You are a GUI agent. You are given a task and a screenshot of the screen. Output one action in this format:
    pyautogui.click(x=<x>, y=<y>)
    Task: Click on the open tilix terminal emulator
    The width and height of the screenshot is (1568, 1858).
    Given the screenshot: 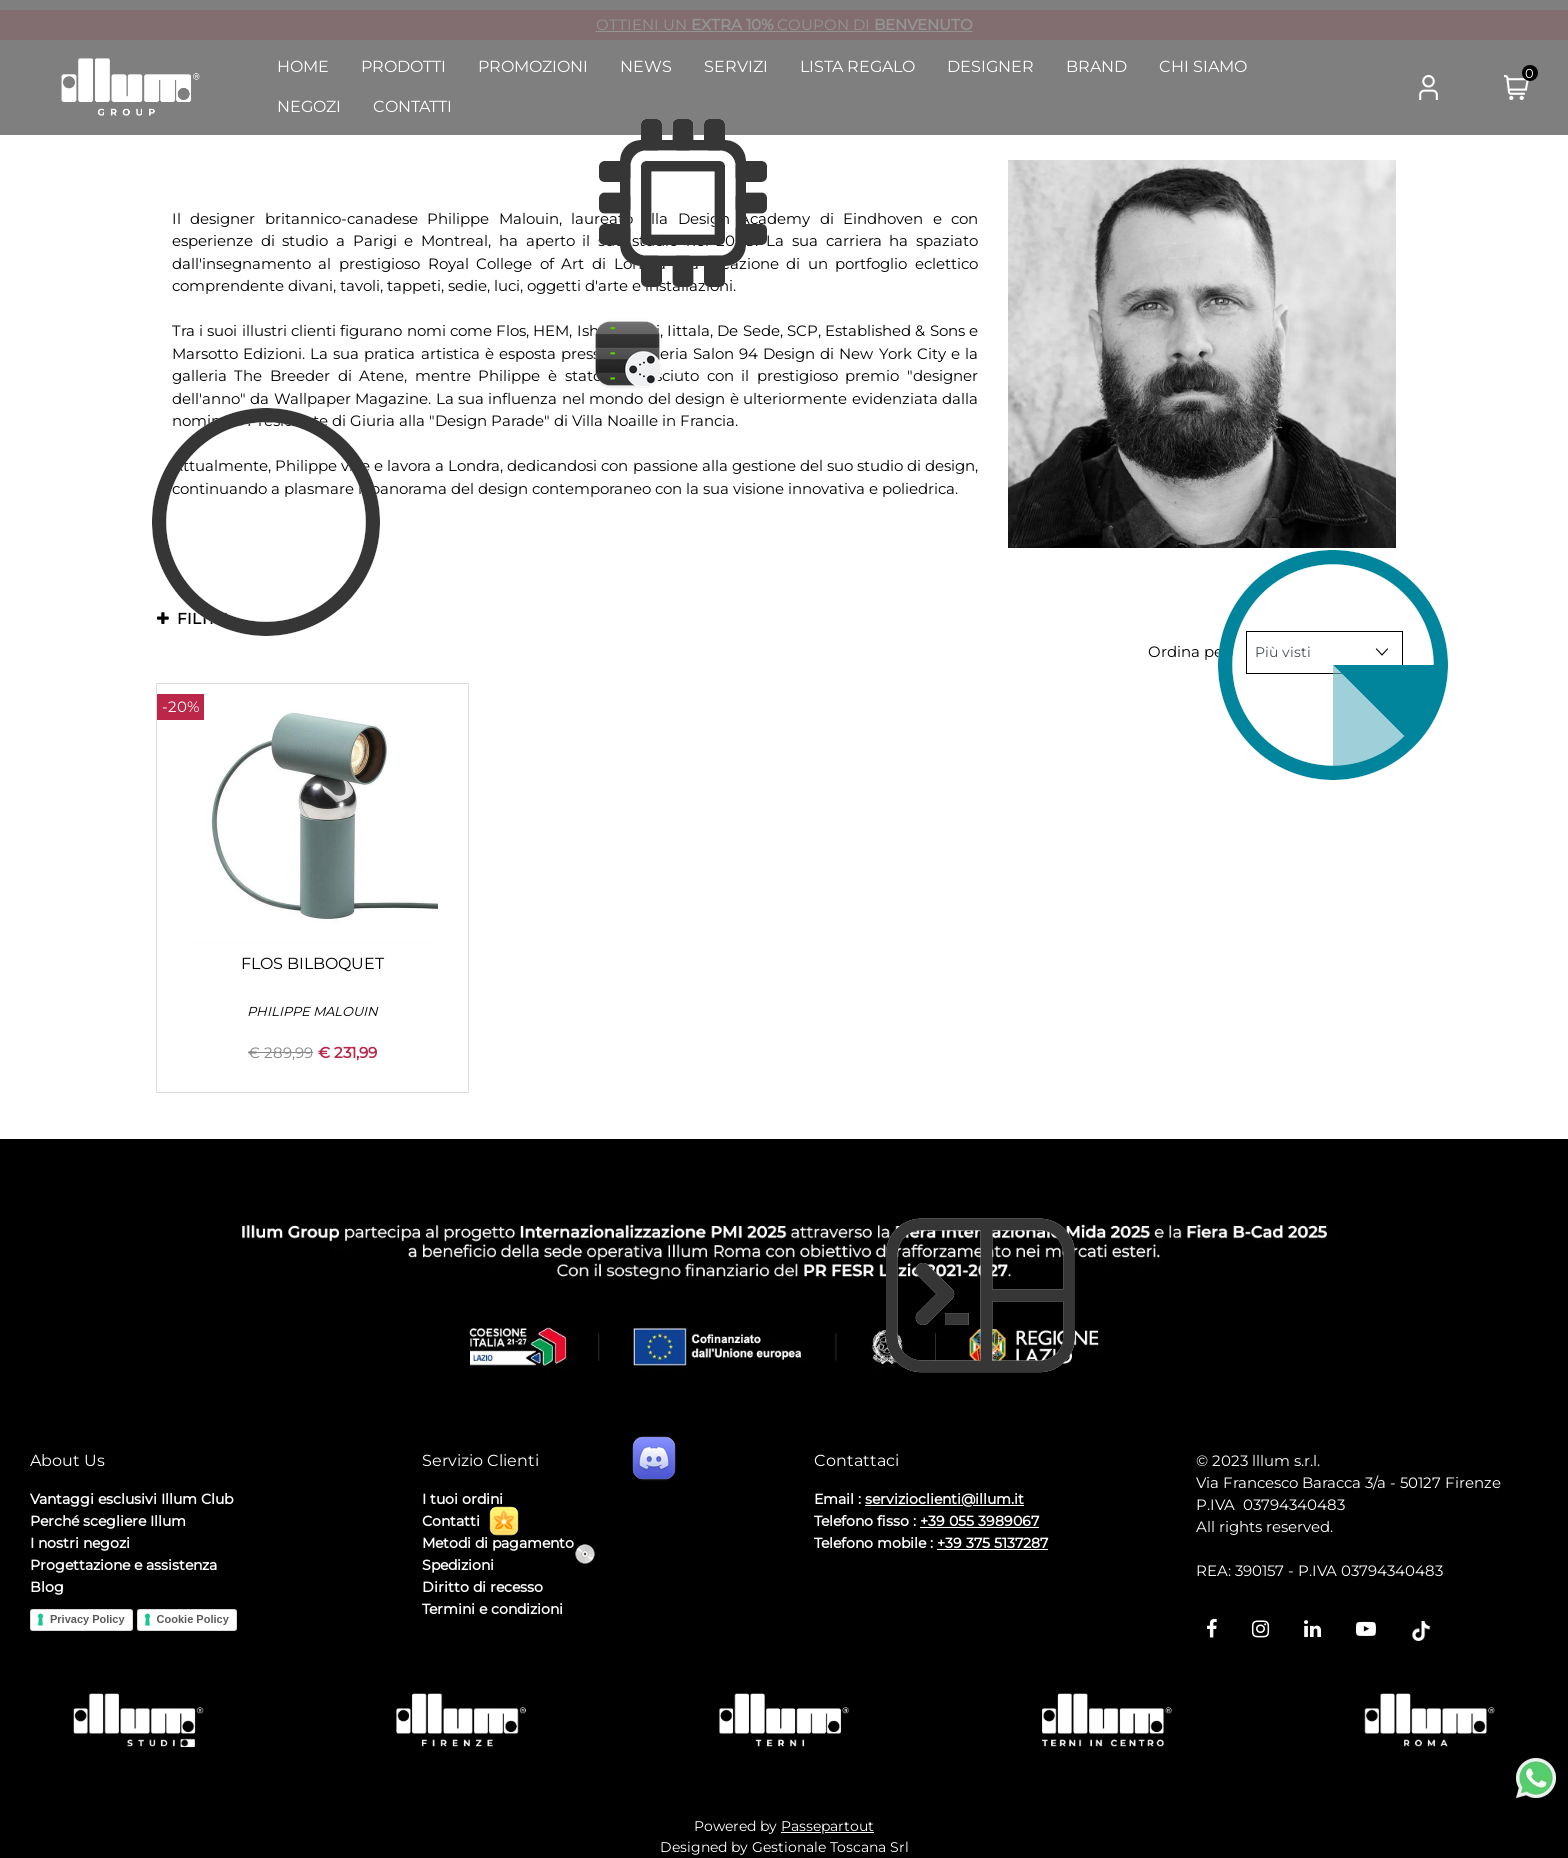 What is the action you would take?
    pyautogui.click(x=980, y=1289)
    